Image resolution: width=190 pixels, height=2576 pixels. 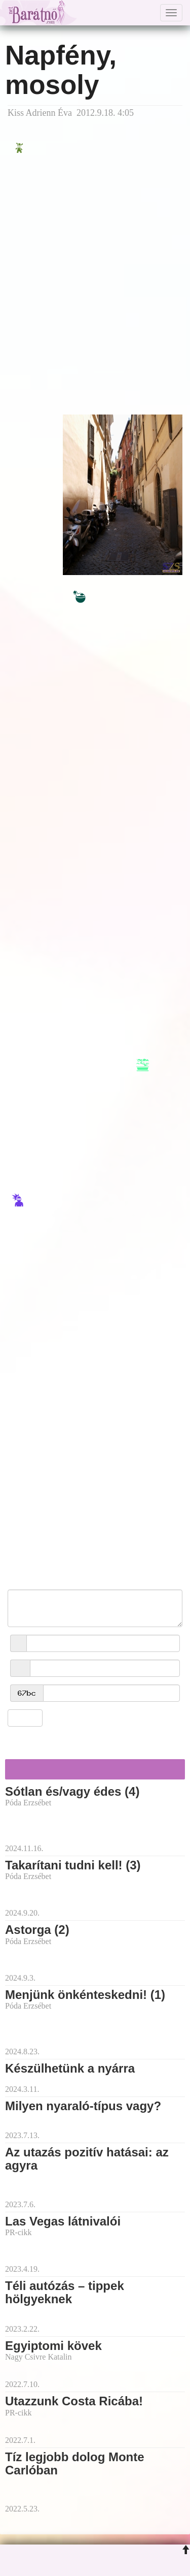 What do you see at coordinates (19, 148) in the screenshot?
I see `indicates wind energy or renewable power source` at bounding box center [19, 148].